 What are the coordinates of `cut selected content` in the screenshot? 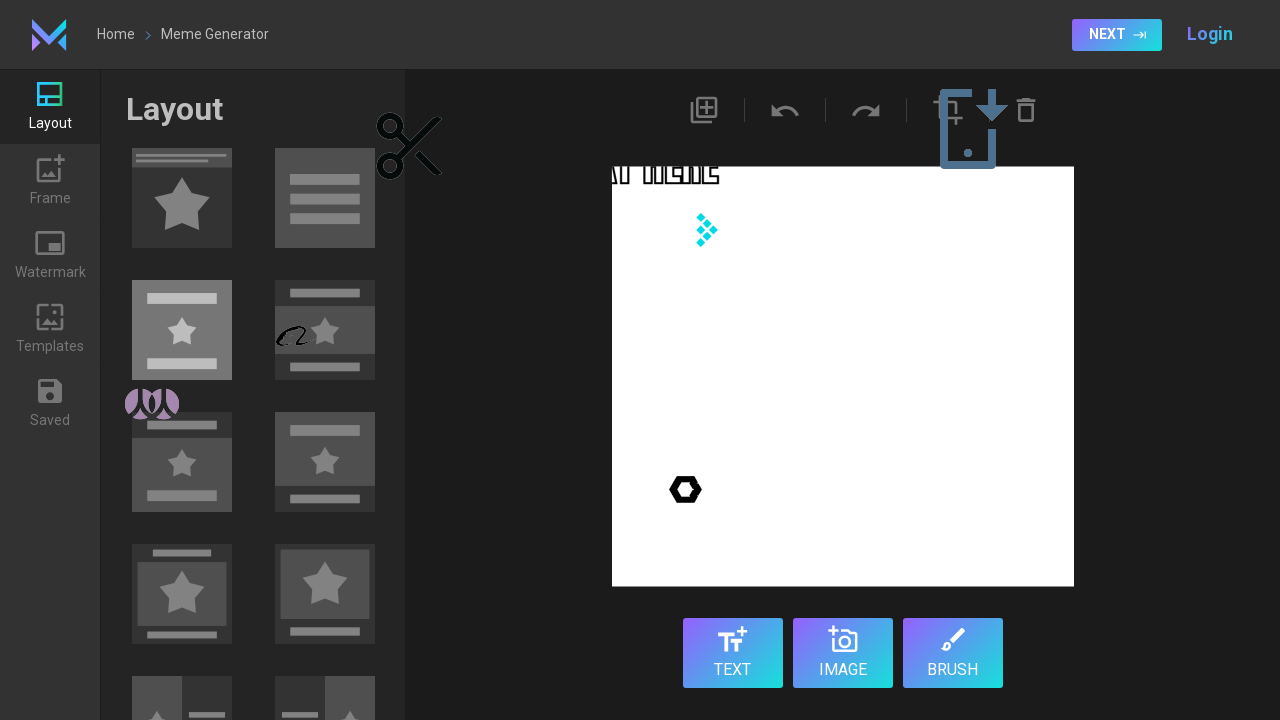 It's located at (410, 146).